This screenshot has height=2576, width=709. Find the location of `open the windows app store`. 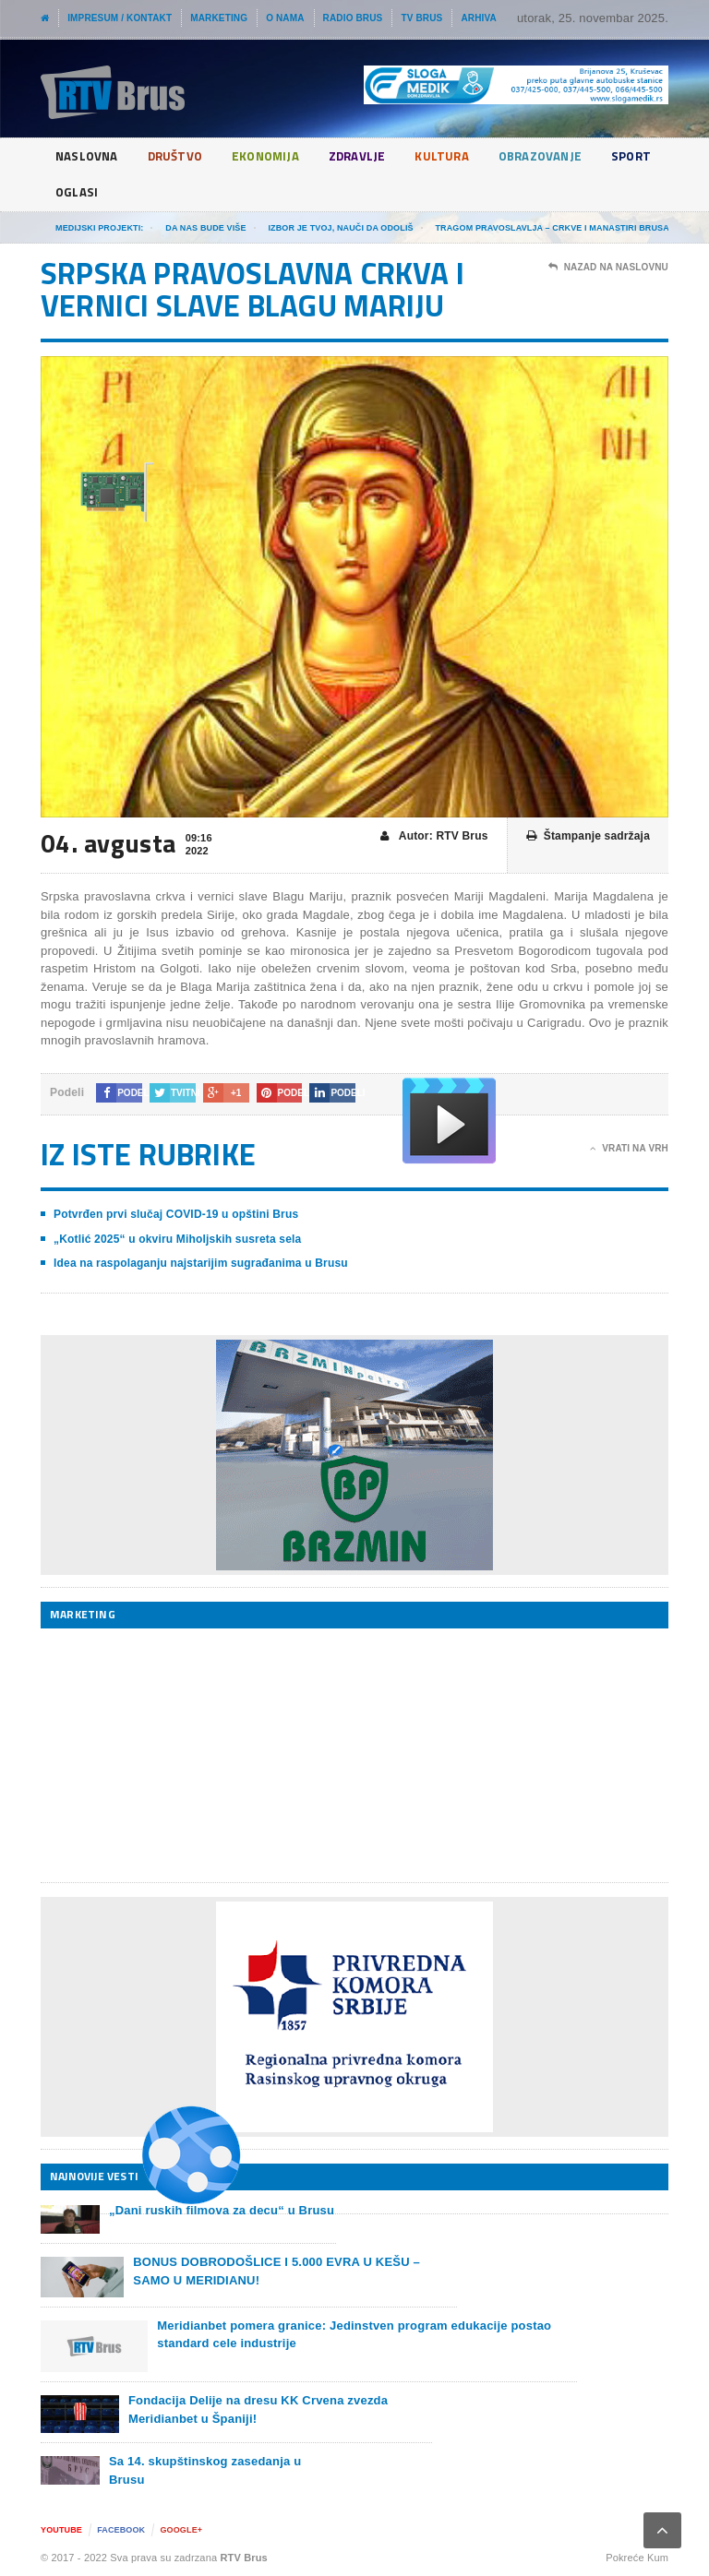

open the windows app store is located at coordinates (191, 2155).